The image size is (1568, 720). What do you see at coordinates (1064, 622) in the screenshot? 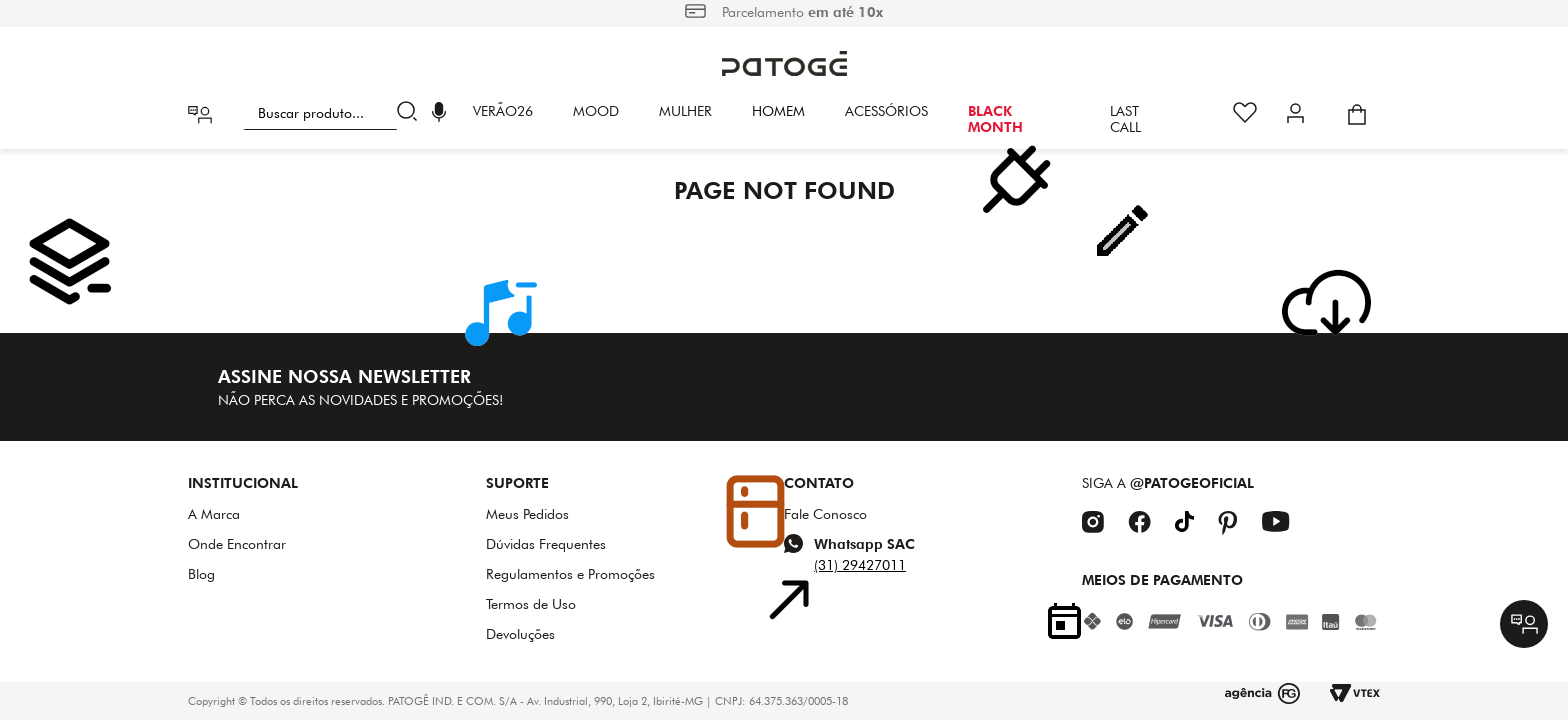
I see `view today's date or events` at bounding box center [1064, 622].